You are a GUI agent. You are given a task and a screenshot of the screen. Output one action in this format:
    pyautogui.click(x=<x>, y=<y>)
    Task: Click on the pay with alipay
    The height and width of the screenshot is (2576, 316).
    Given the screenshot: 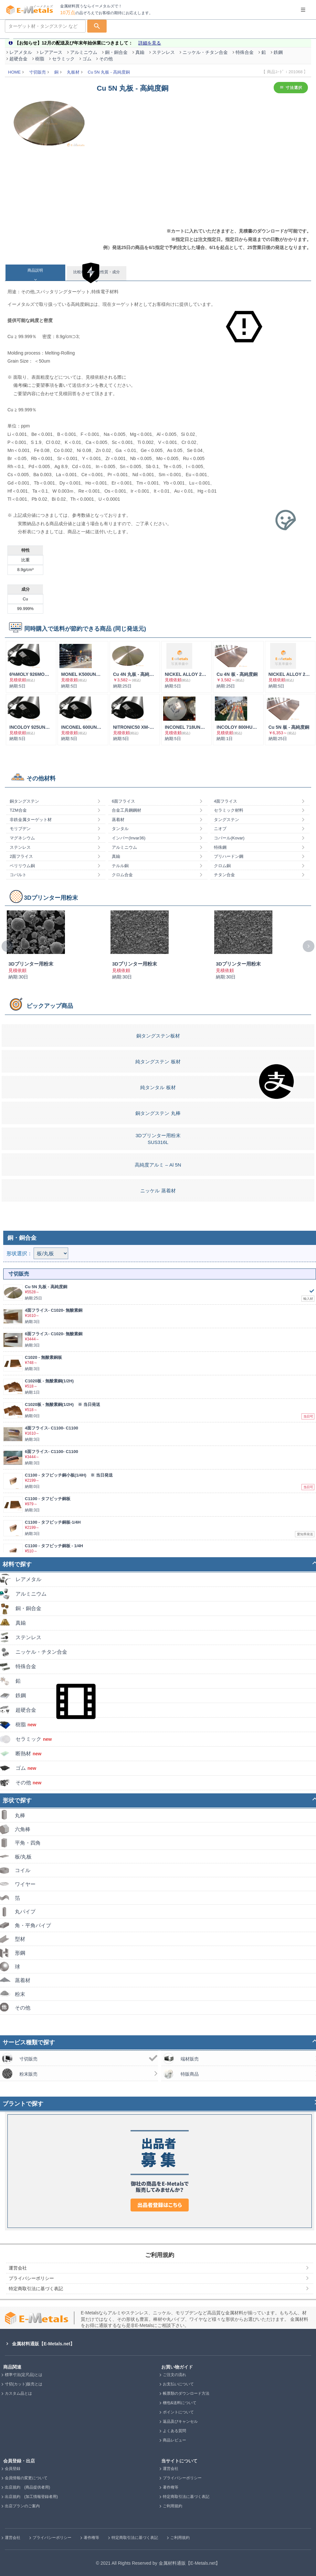 What is the action you would take?
    pyautogui.click(x=276, y=1081)
    